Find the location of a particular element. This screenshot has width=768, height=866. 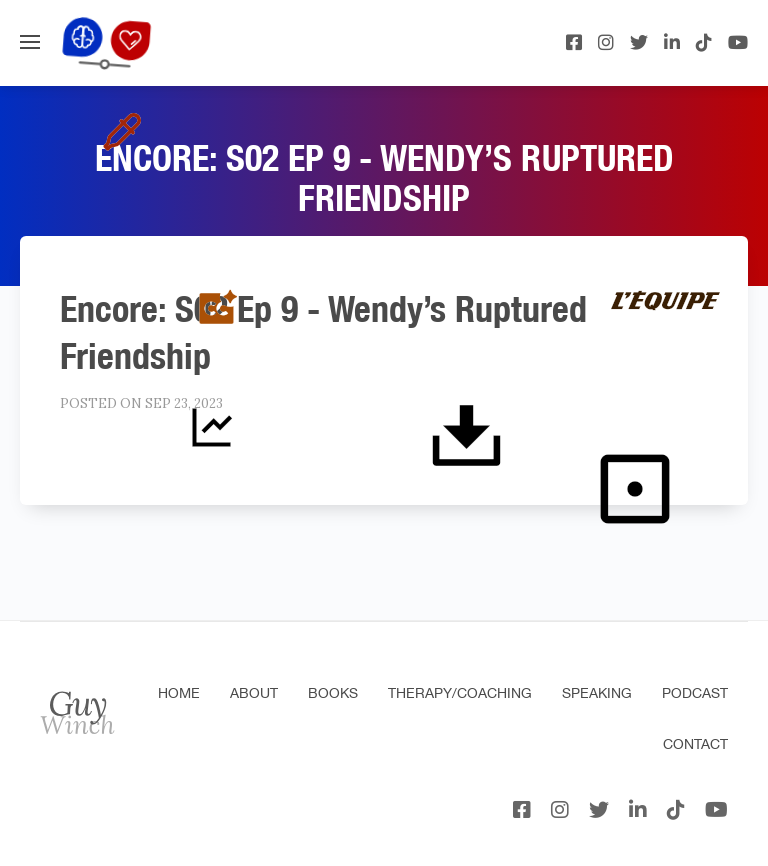

link to L'Équipe sports news website is located at coordinates (665, 300).